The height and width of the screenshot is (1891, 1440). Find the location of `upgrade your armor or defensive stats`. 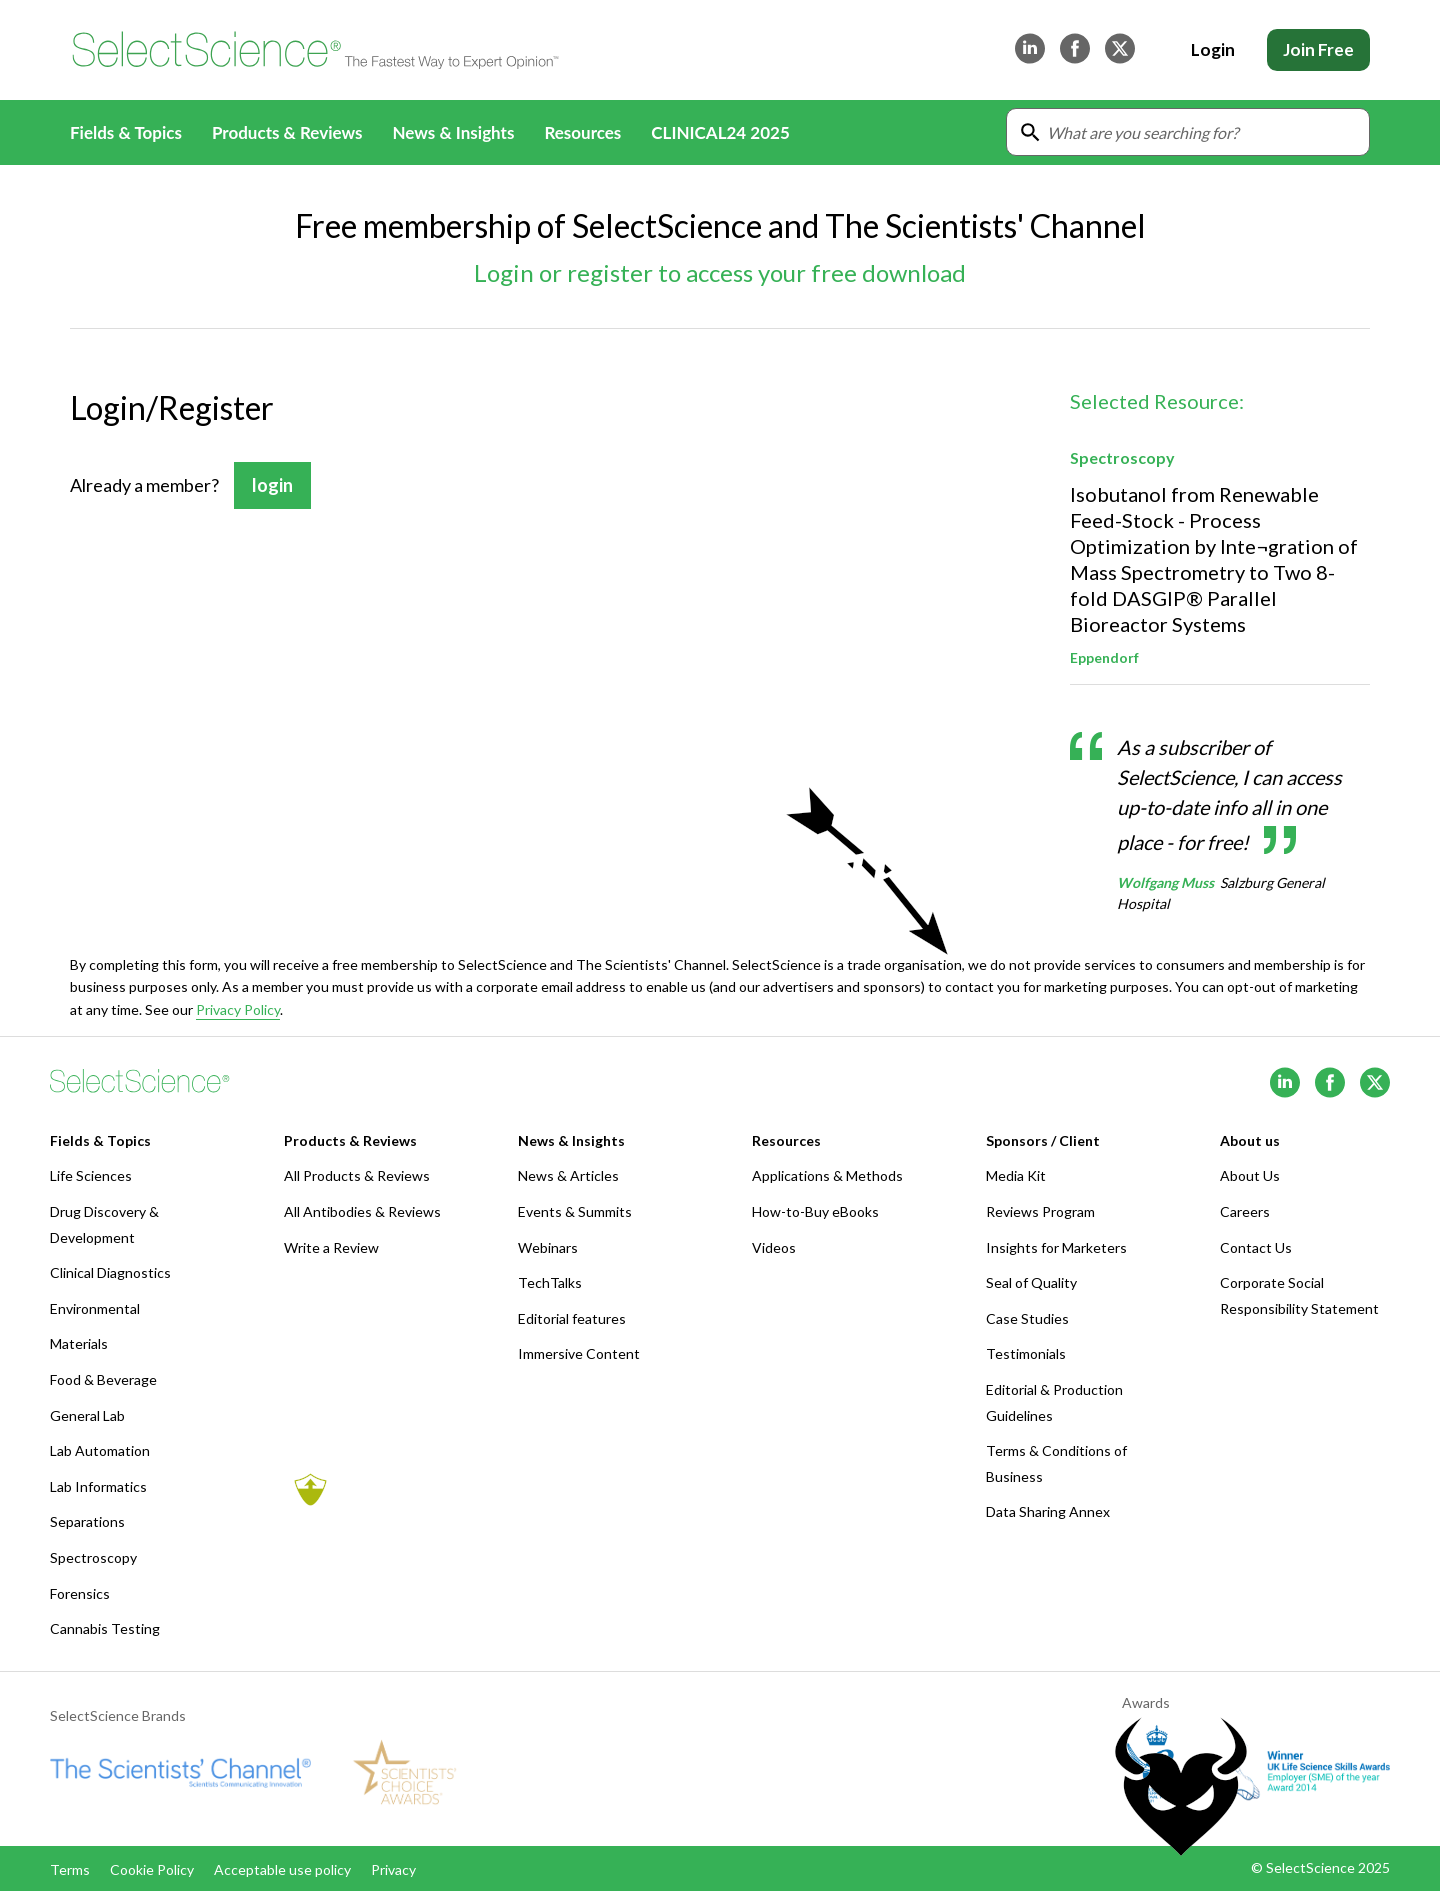

upgrade your armor or defensive stats is located at coordinates (310, 1489).